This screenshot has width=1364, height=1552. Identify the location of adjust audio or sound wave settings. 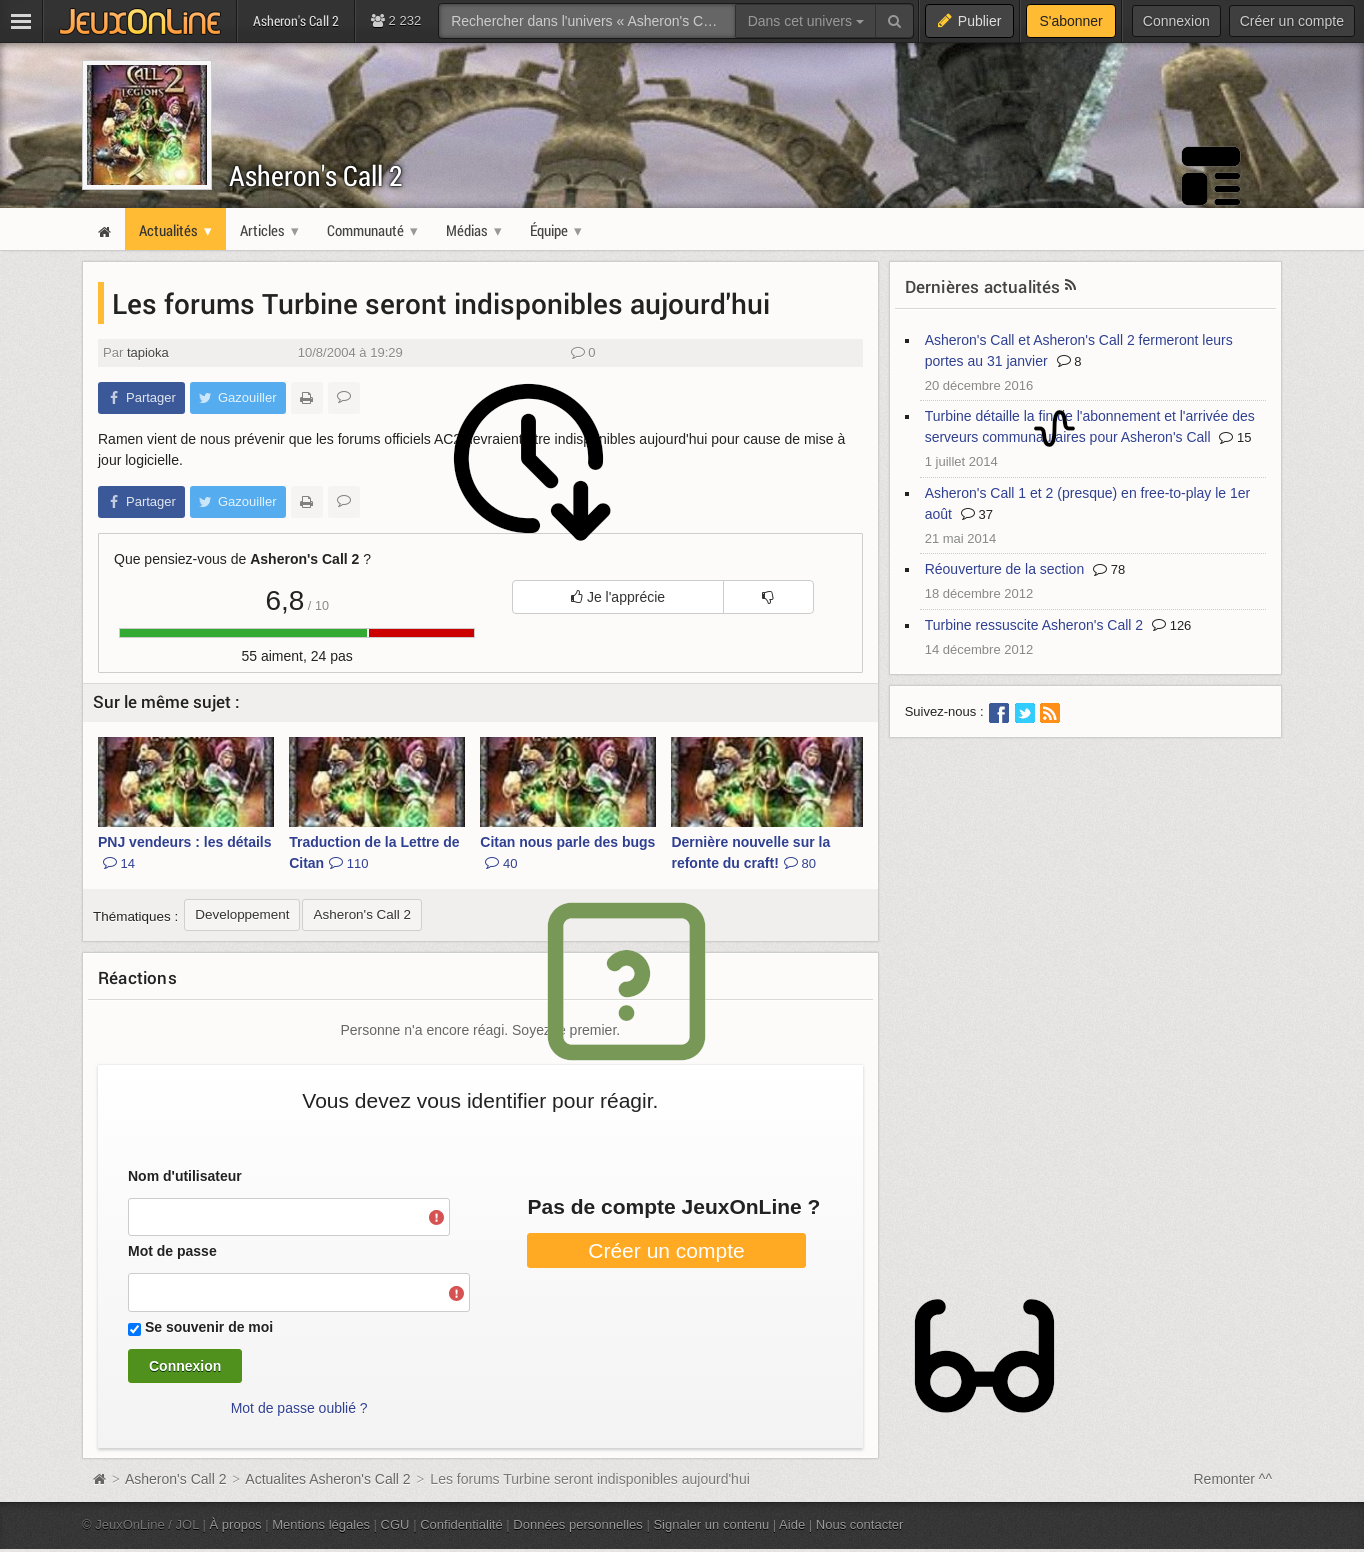
(1054, 428).